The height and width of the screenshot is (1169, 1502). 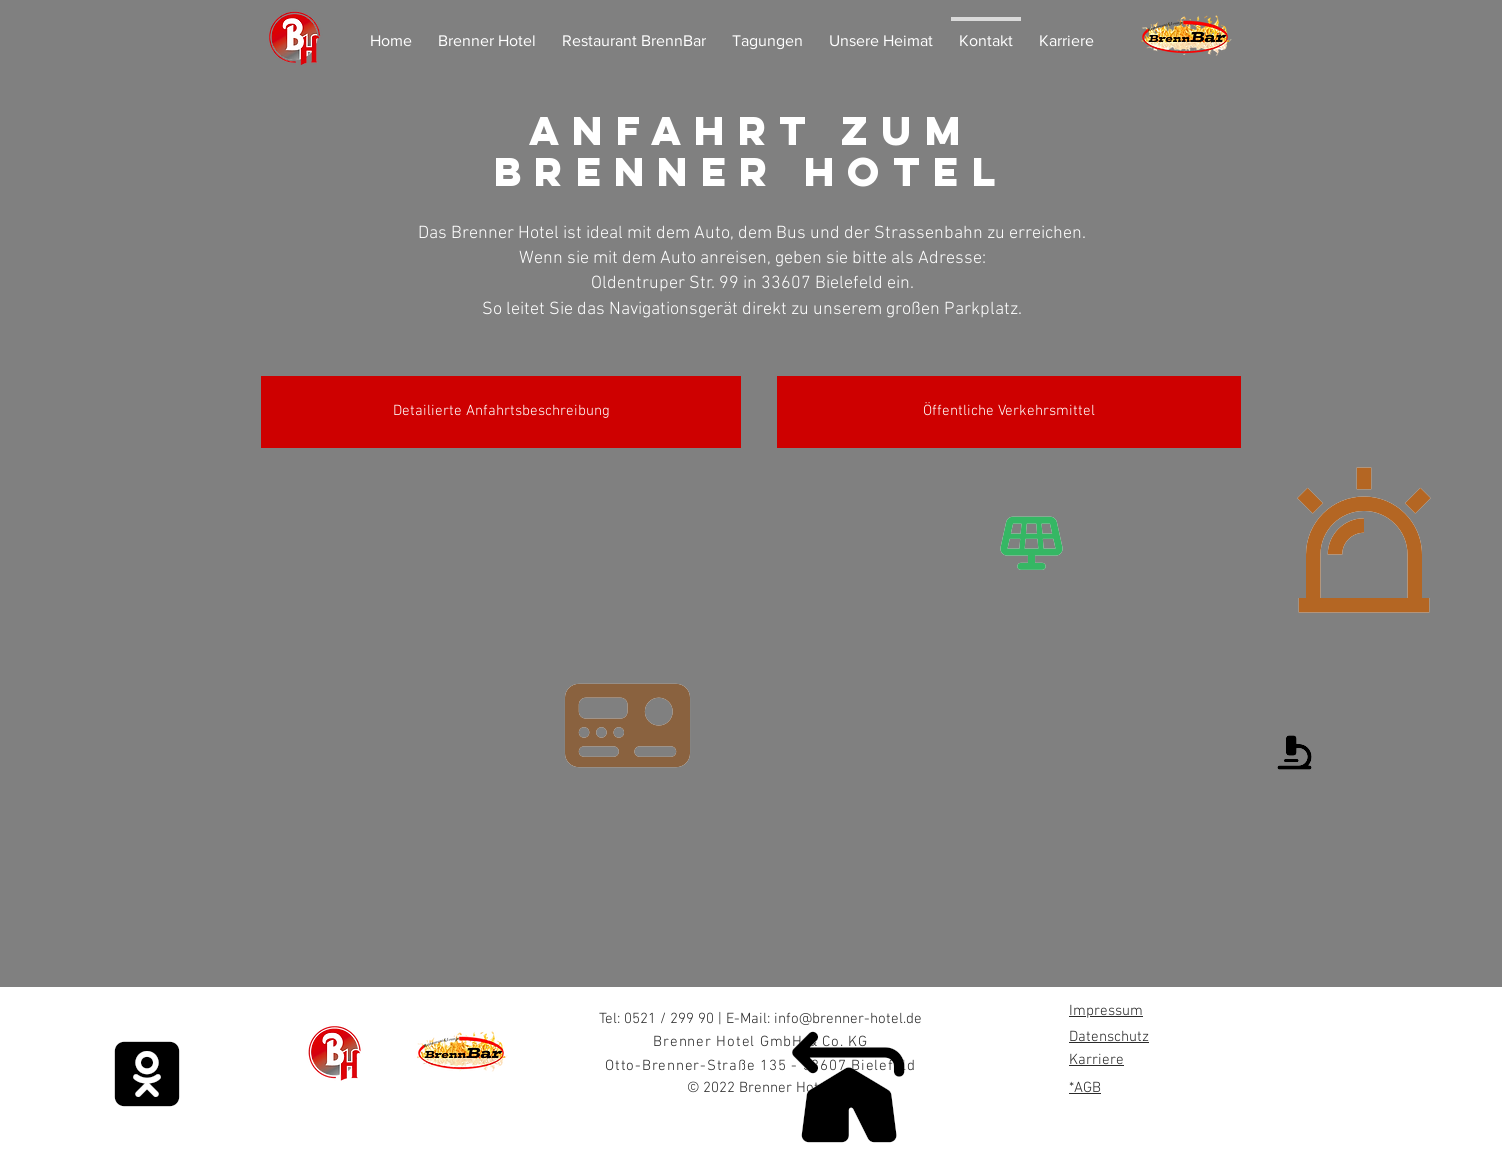 What do you see at coordinates (1031, 541) in the screenshot?
I see `access solar energy or power settings` at bounding box center [1031, 541].